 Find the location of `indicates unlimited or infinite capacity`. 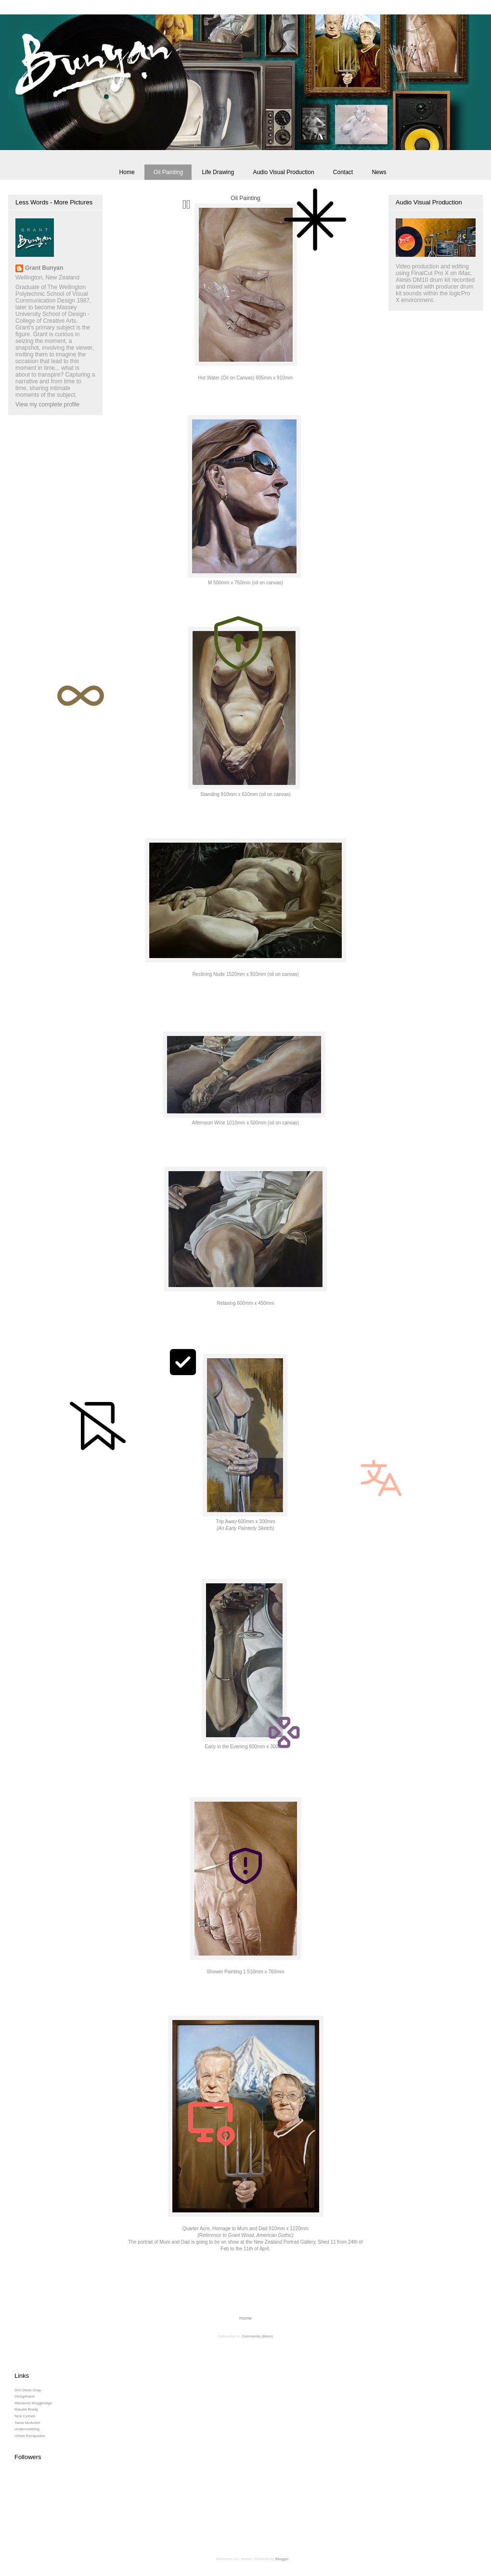

indicates unlimited or infinite capacity is located at coordinates (80, 695).